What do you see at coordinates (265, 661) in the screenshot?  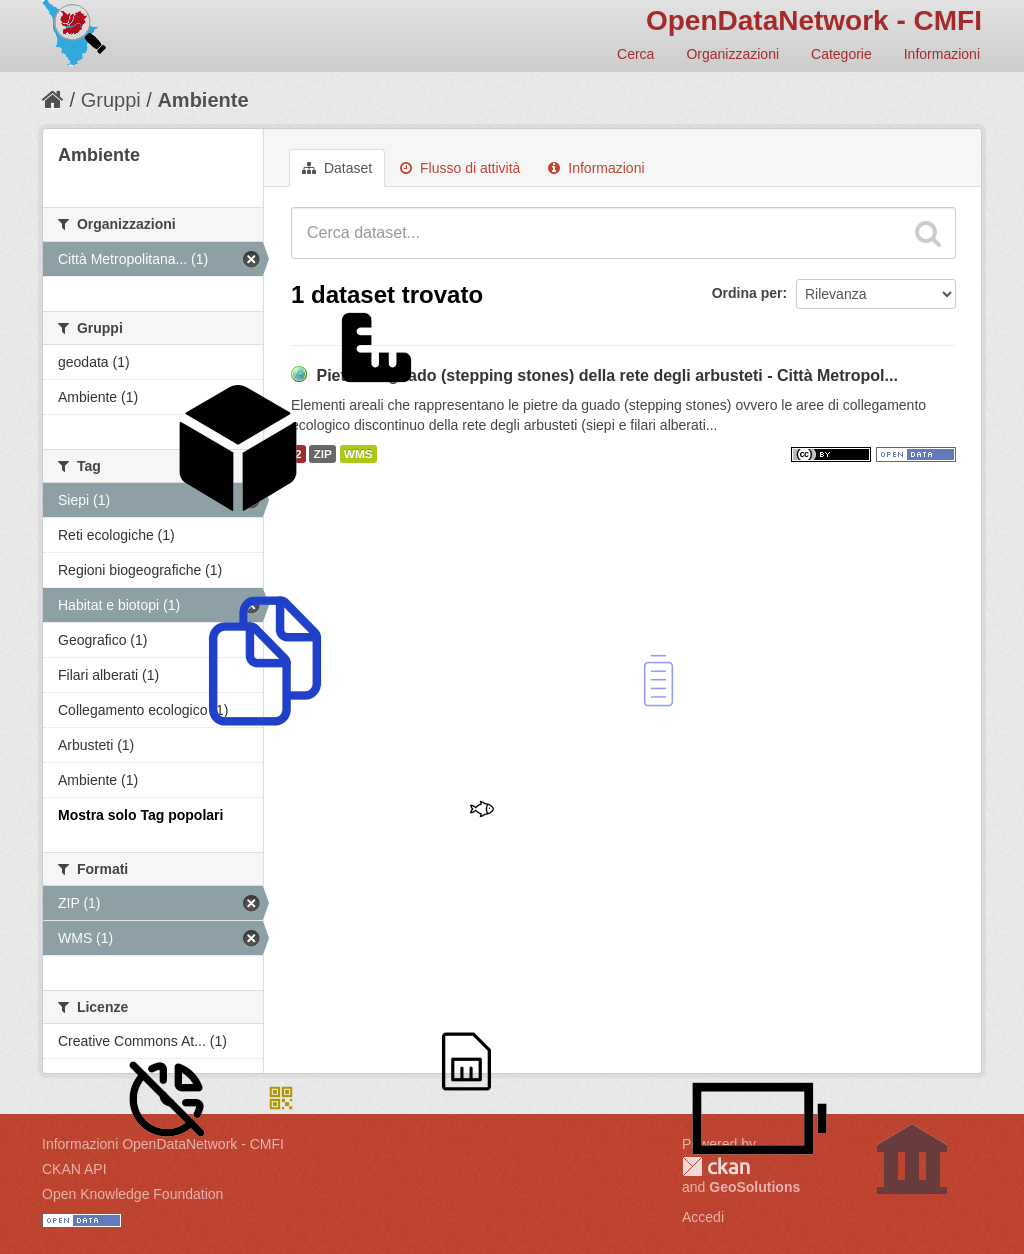 I see `view all documents` at bounding box center [265, 661].